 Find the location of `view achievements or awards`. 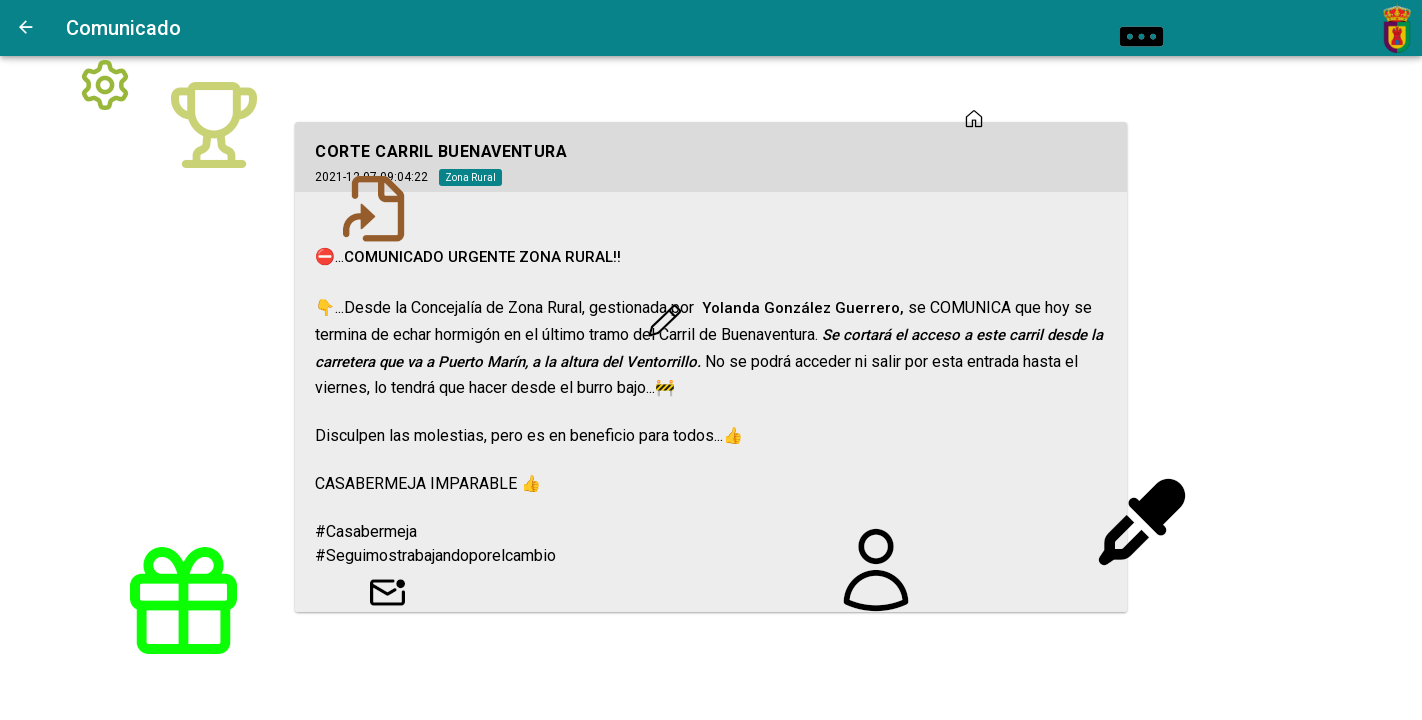

view achievements or awards is located at coordinates (214, 125).